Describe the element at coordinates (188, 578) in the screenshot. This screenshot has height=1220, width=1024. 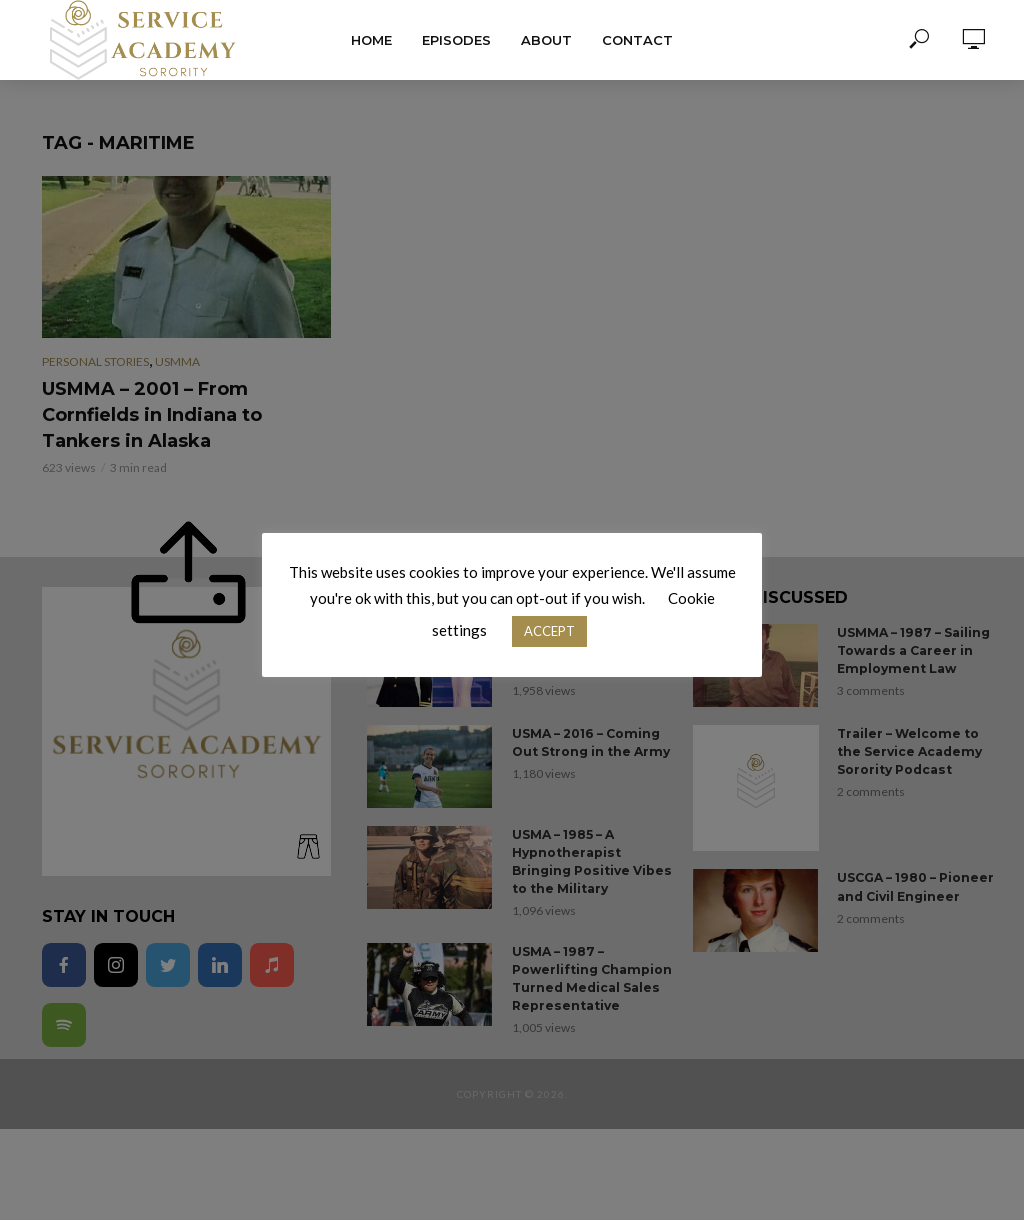
I see `upload a file or document` at that location.